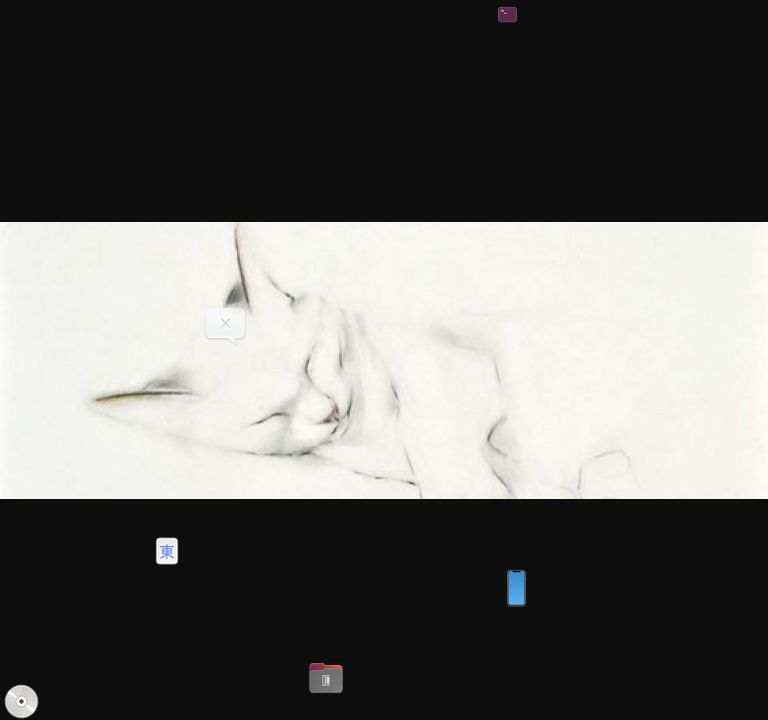  I want to click on launch the GNOME Mahjongg game, so click(167, 551).